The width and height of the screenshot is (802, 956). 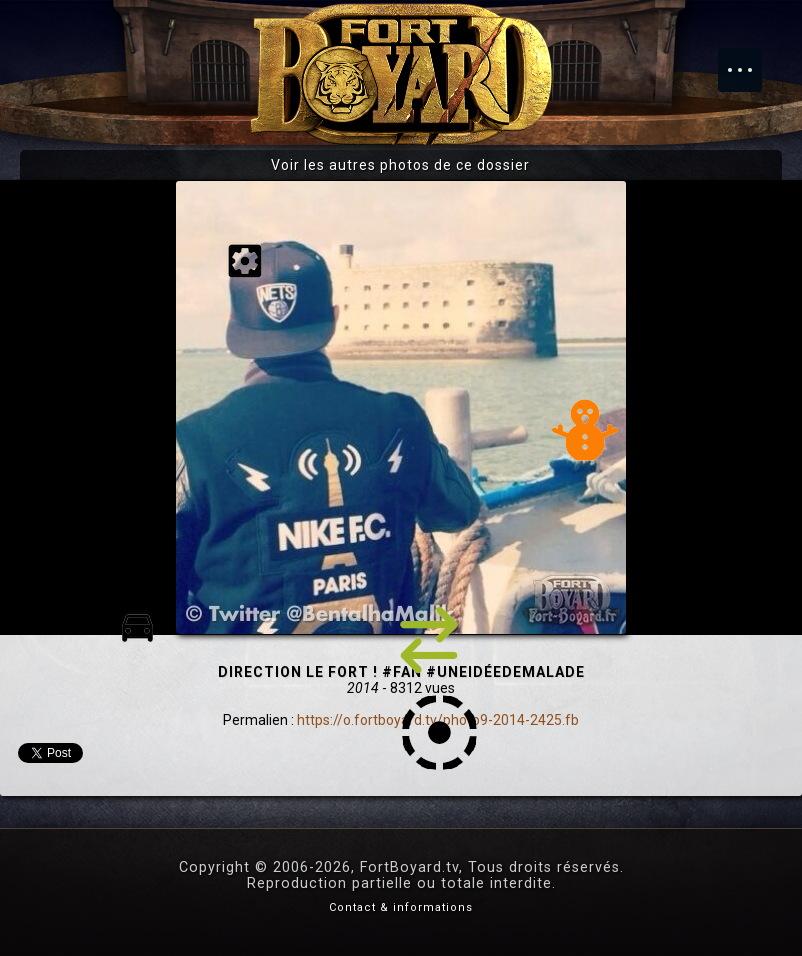 What do you see at coordinates (137, 626) in the screenshot?
I see `get driving directions` at bounding box center [137, 626].